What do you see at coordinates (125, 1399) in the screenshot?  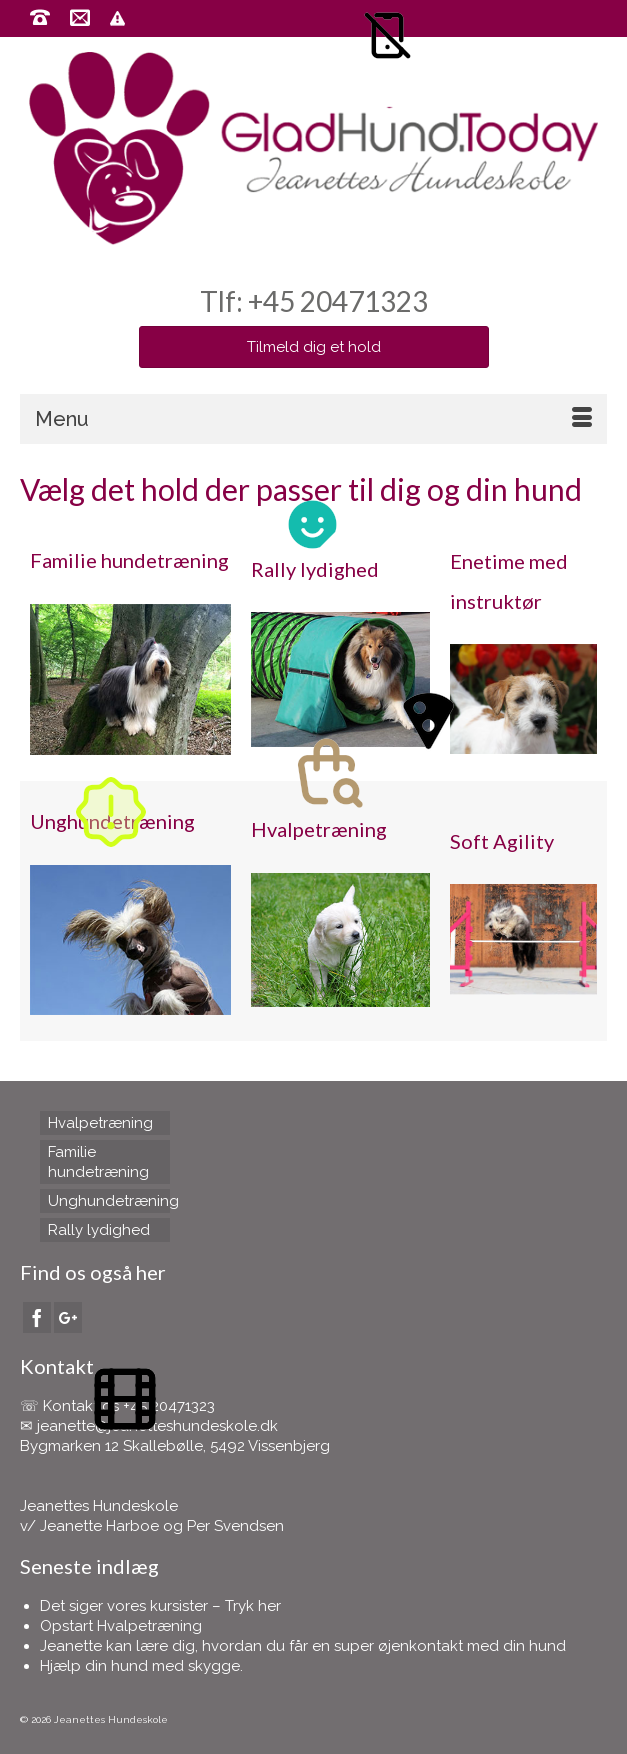 I see `access video or movie content` at bounding box center [125, 1399].